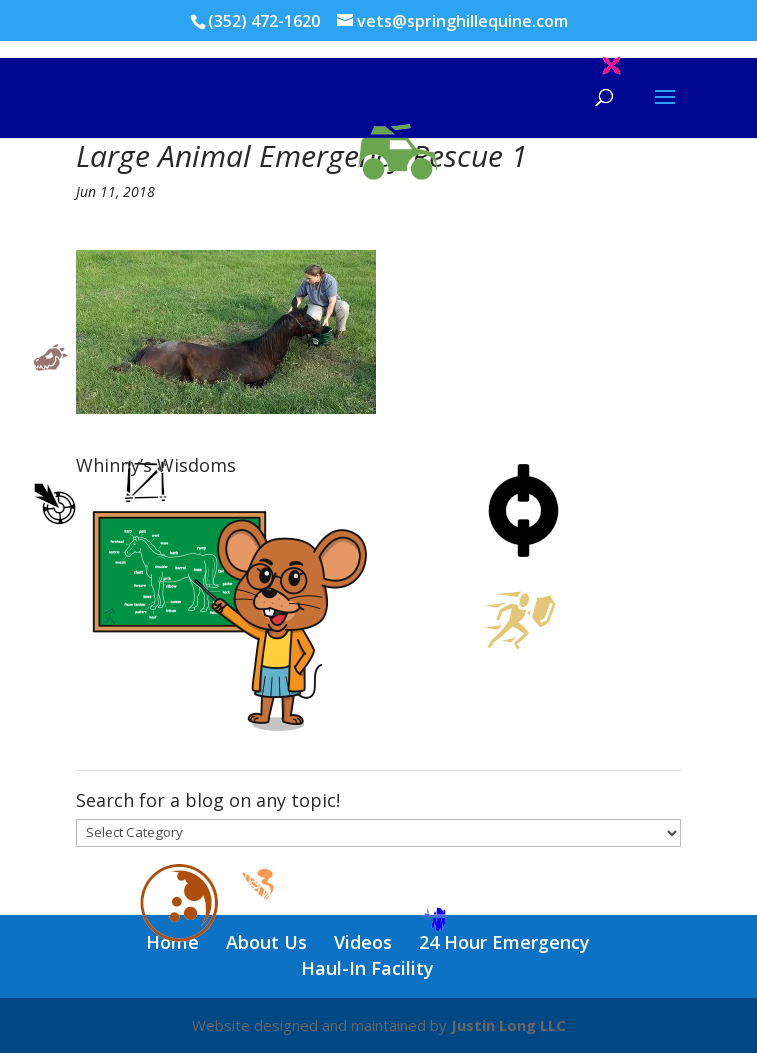 The image size is (757, 1053). What do you see at coordinates (179, 903) in the screenshot?
I see `select the 8-ball in a pool or billiards game` at bounding box center [179, 903].